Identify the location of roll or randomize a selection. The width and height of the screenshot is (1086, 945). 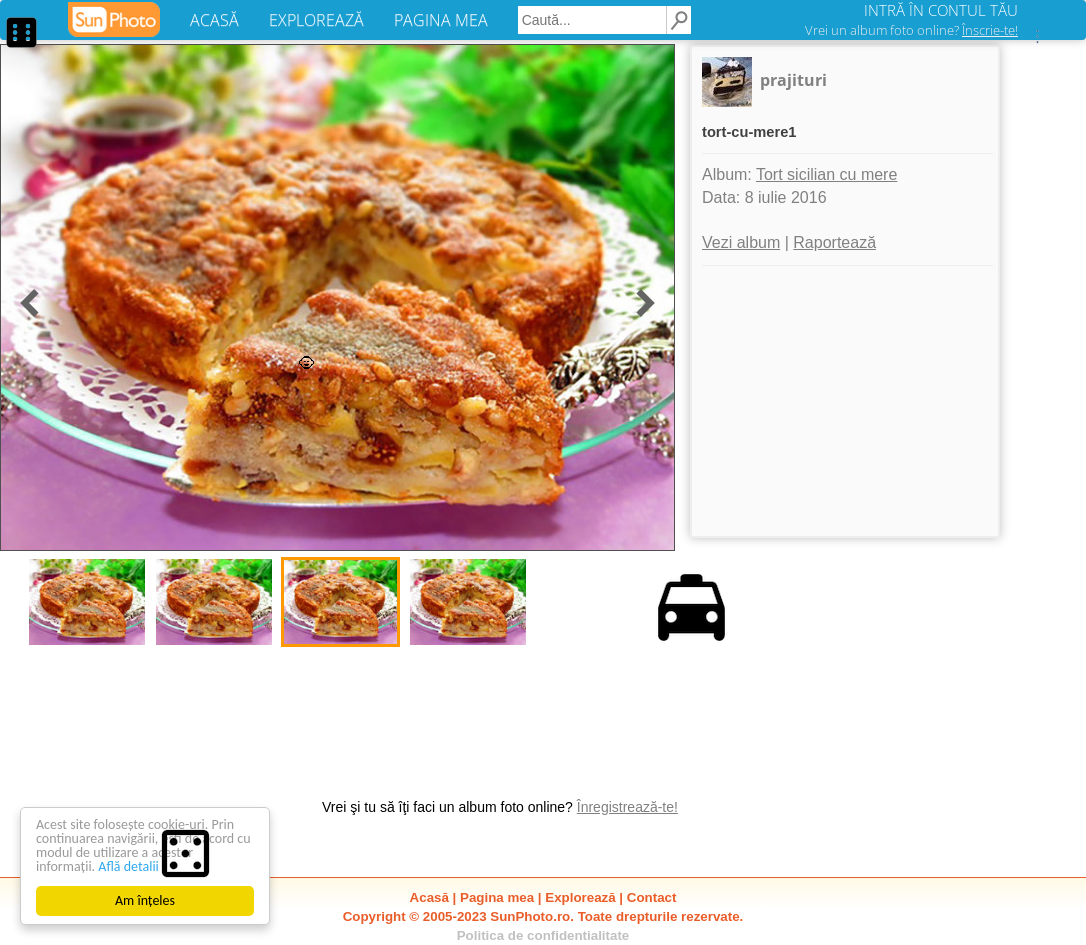
(21, 32).